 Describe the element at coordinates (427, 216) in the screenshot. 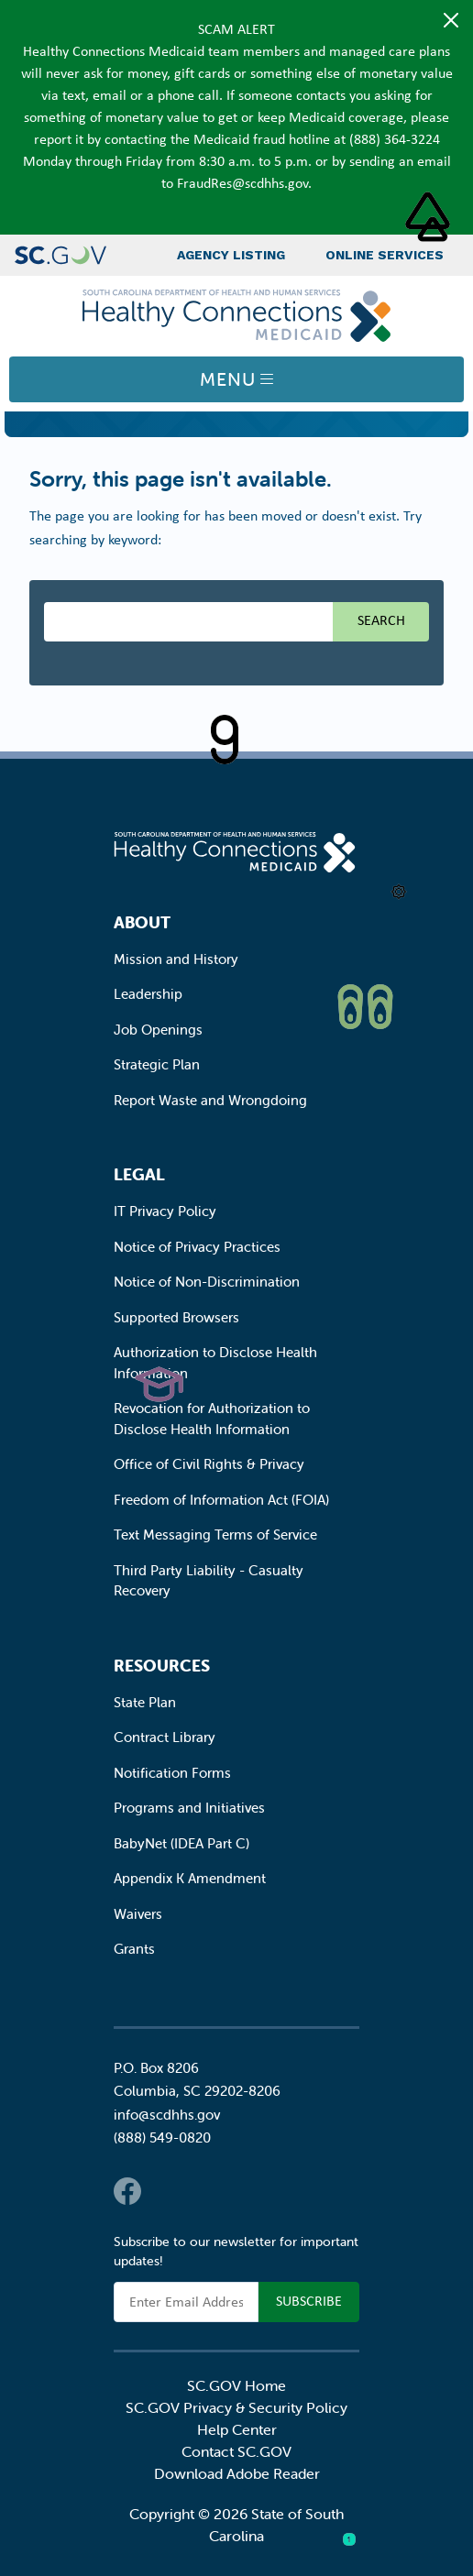

I see `navigate to previous or parent level` at that location.